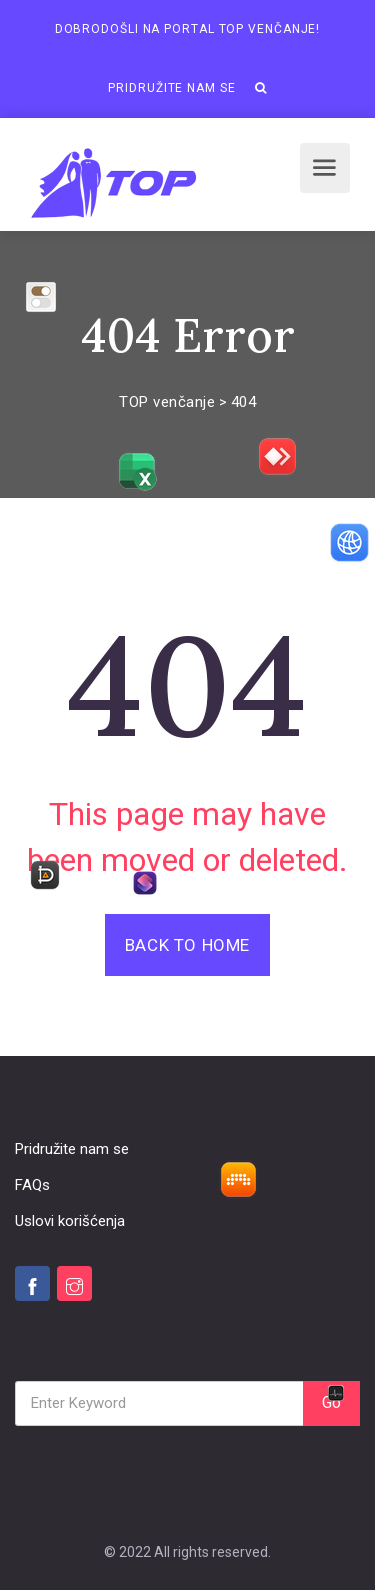 This screenshot has width=375, height=1590. I want to click on open anydesk remote desktop application, so click(277, 456).